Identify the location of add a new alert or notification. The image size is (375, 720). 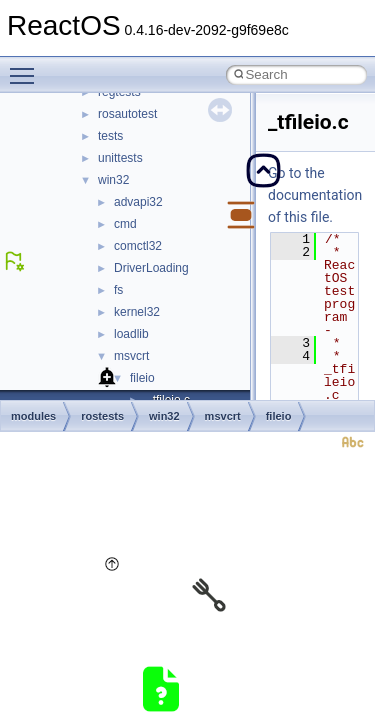
(107, 377).